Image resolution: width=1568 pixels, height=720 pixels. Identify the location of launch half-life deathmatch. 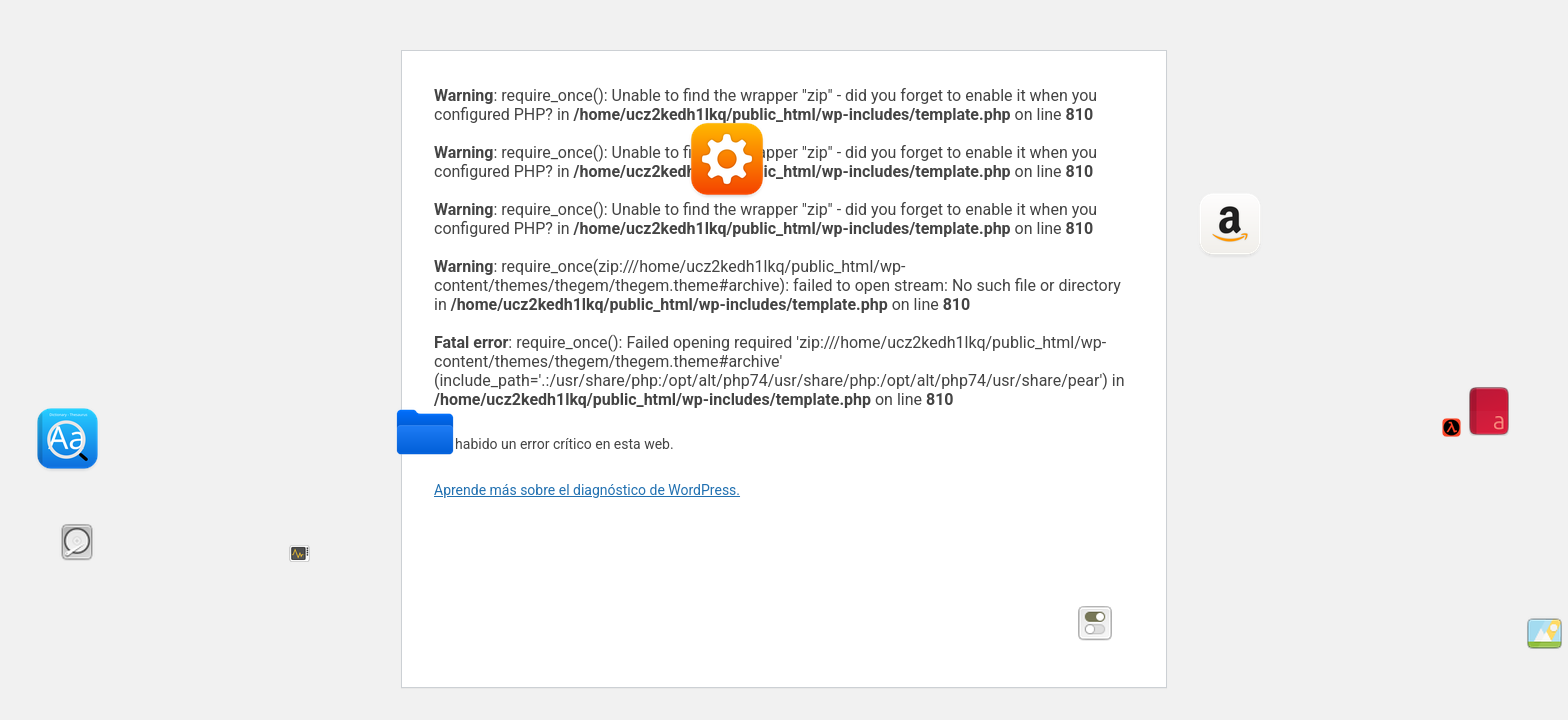
(1451, 427).